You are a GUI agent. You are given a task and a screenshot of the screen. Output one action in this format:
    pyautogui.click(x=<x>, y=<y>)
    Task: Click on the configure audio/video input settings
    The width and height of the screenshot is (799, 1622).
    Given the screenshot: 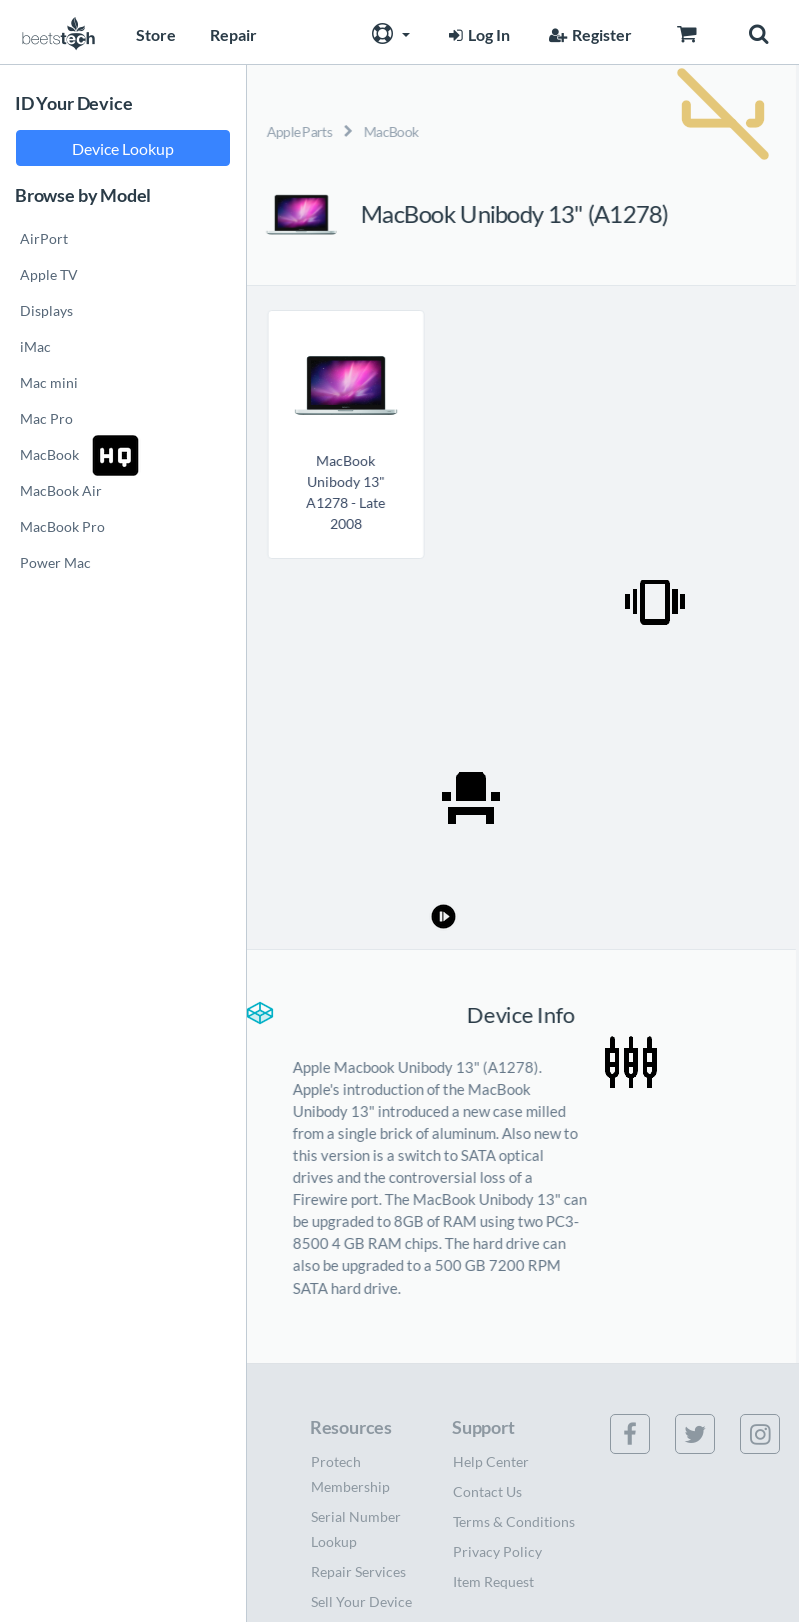 What is the action you would take?
    pyautogui.click(x=631, y=1062)
    